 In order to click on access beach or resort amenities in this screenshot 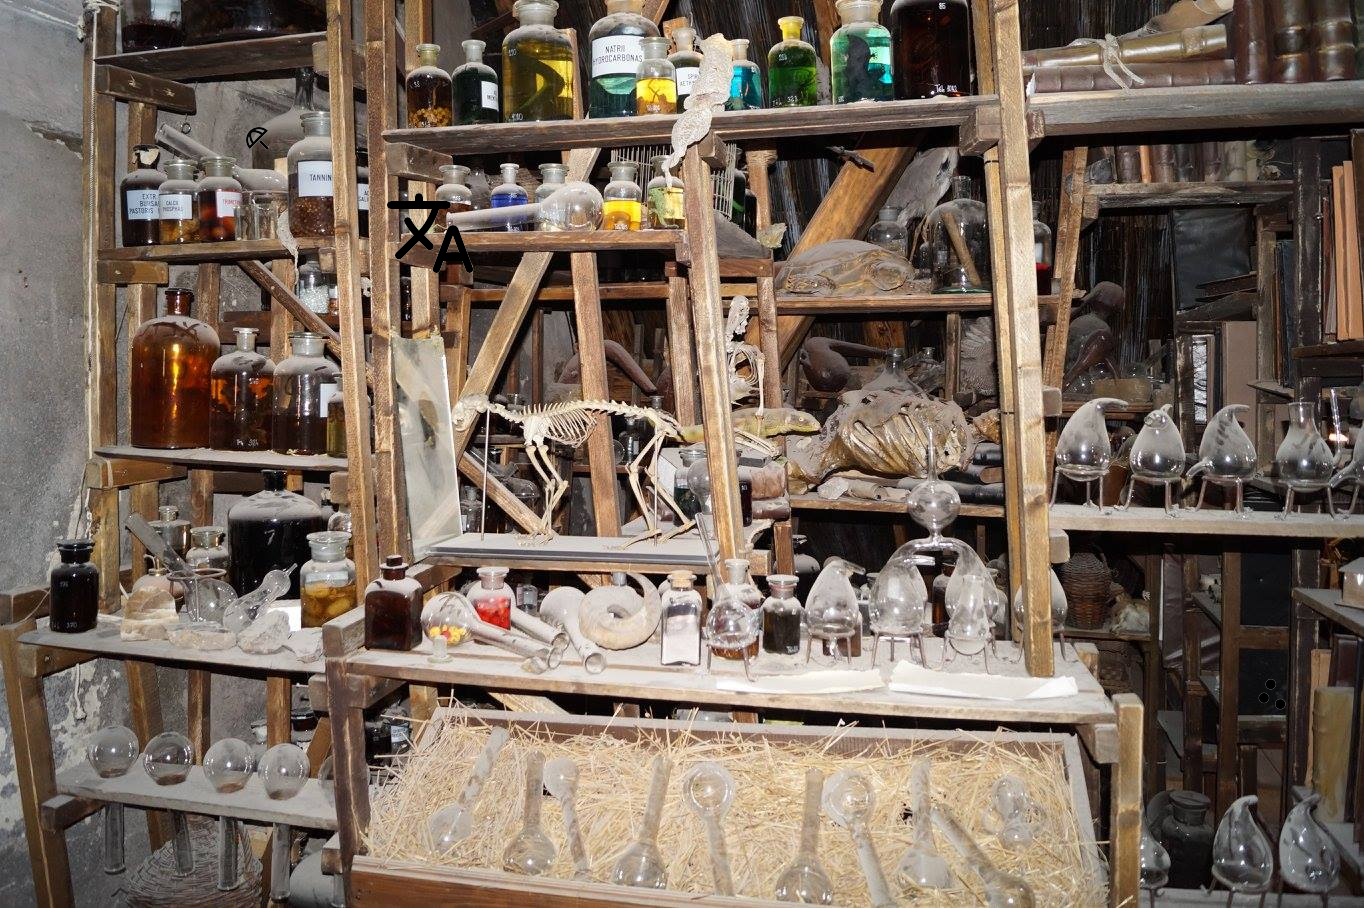, I will do `click(257, 138)`.